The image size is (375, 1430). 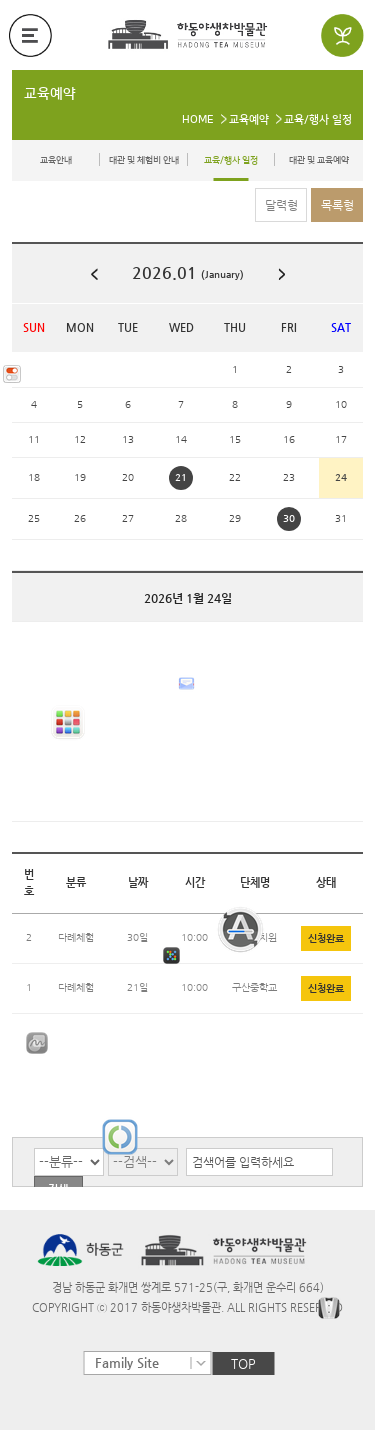 What do you see at coordinates (68, 722) in the screenshot?
I see `open the app grid or launcher` at bounding box center [68, 722].